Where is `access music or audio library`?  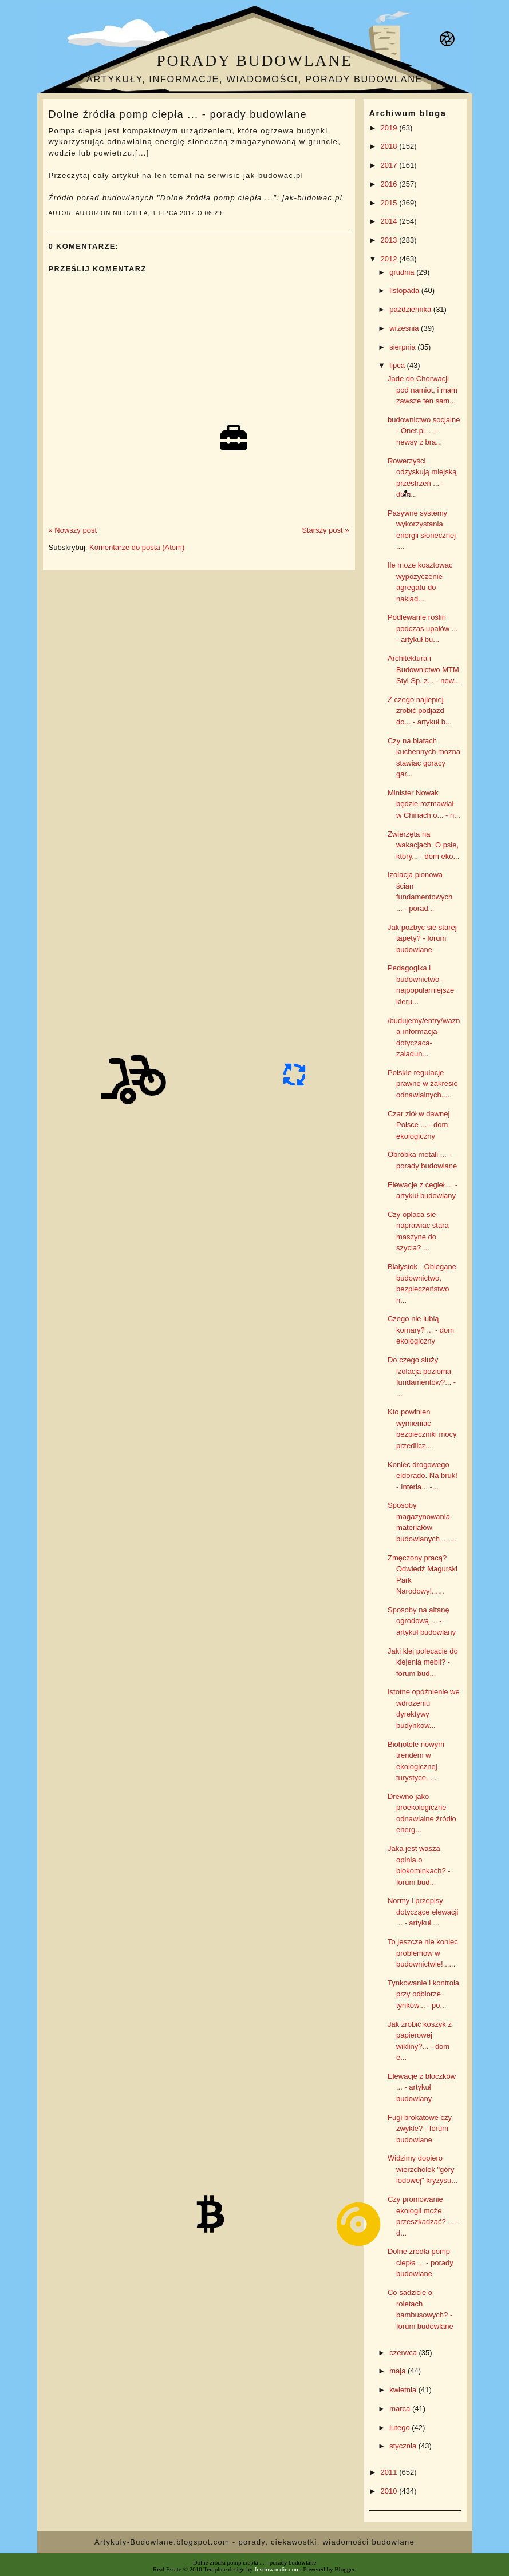
access music or audio library is located at coordinates (358, 2224).